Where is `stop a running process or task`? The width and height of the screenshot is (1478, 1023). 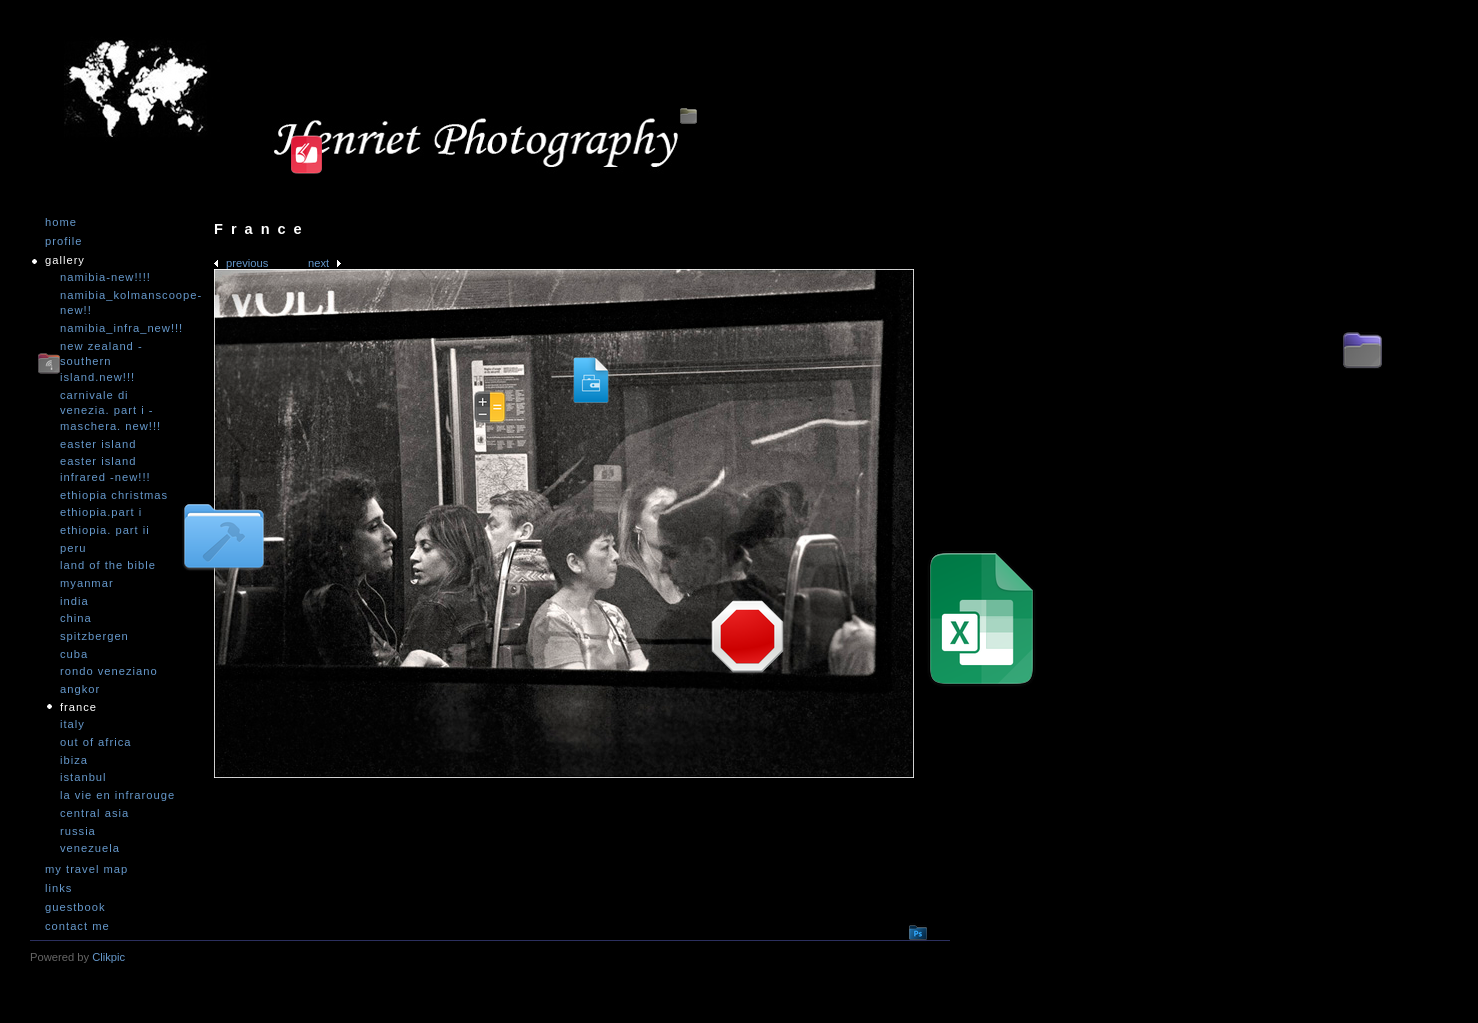
stop a running process or task is located at coordinates (747, 636).